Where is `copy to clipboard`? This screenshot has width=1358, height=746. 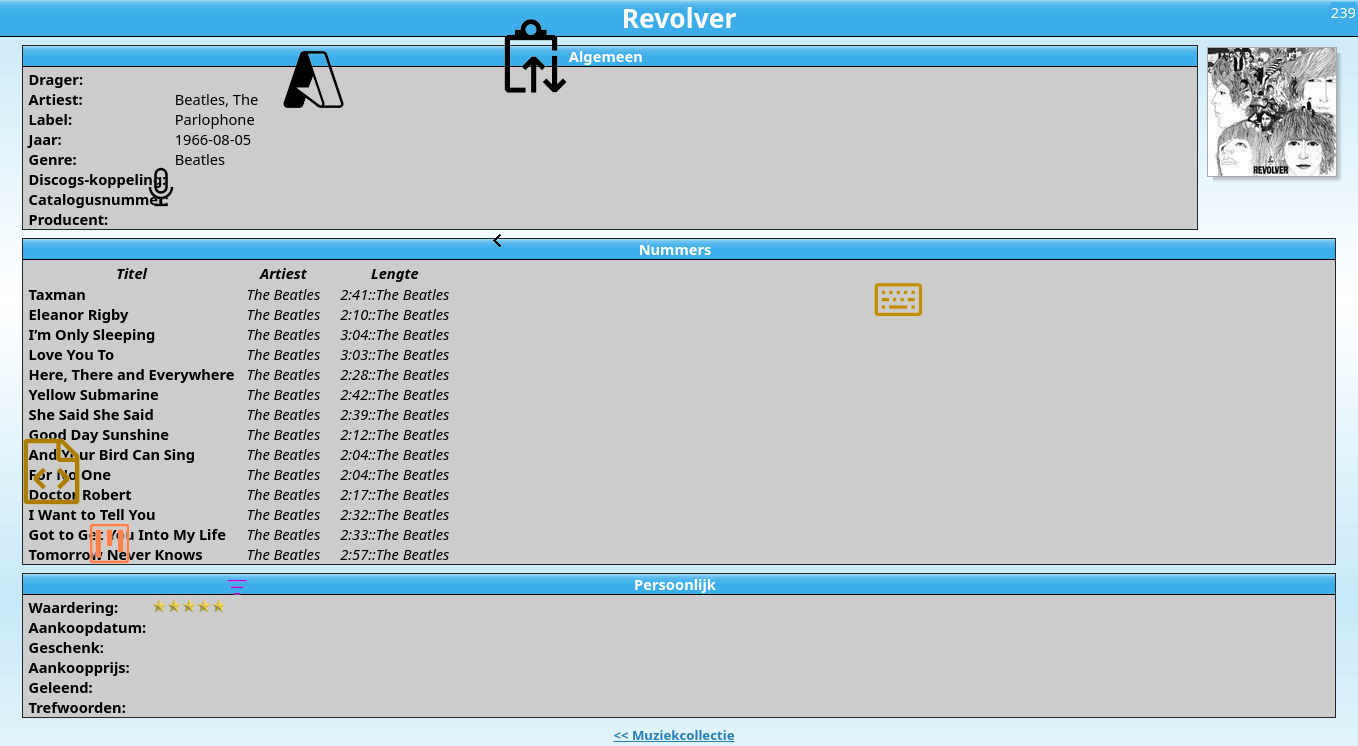
copy to clipboard is located at coordinates (531, 56).